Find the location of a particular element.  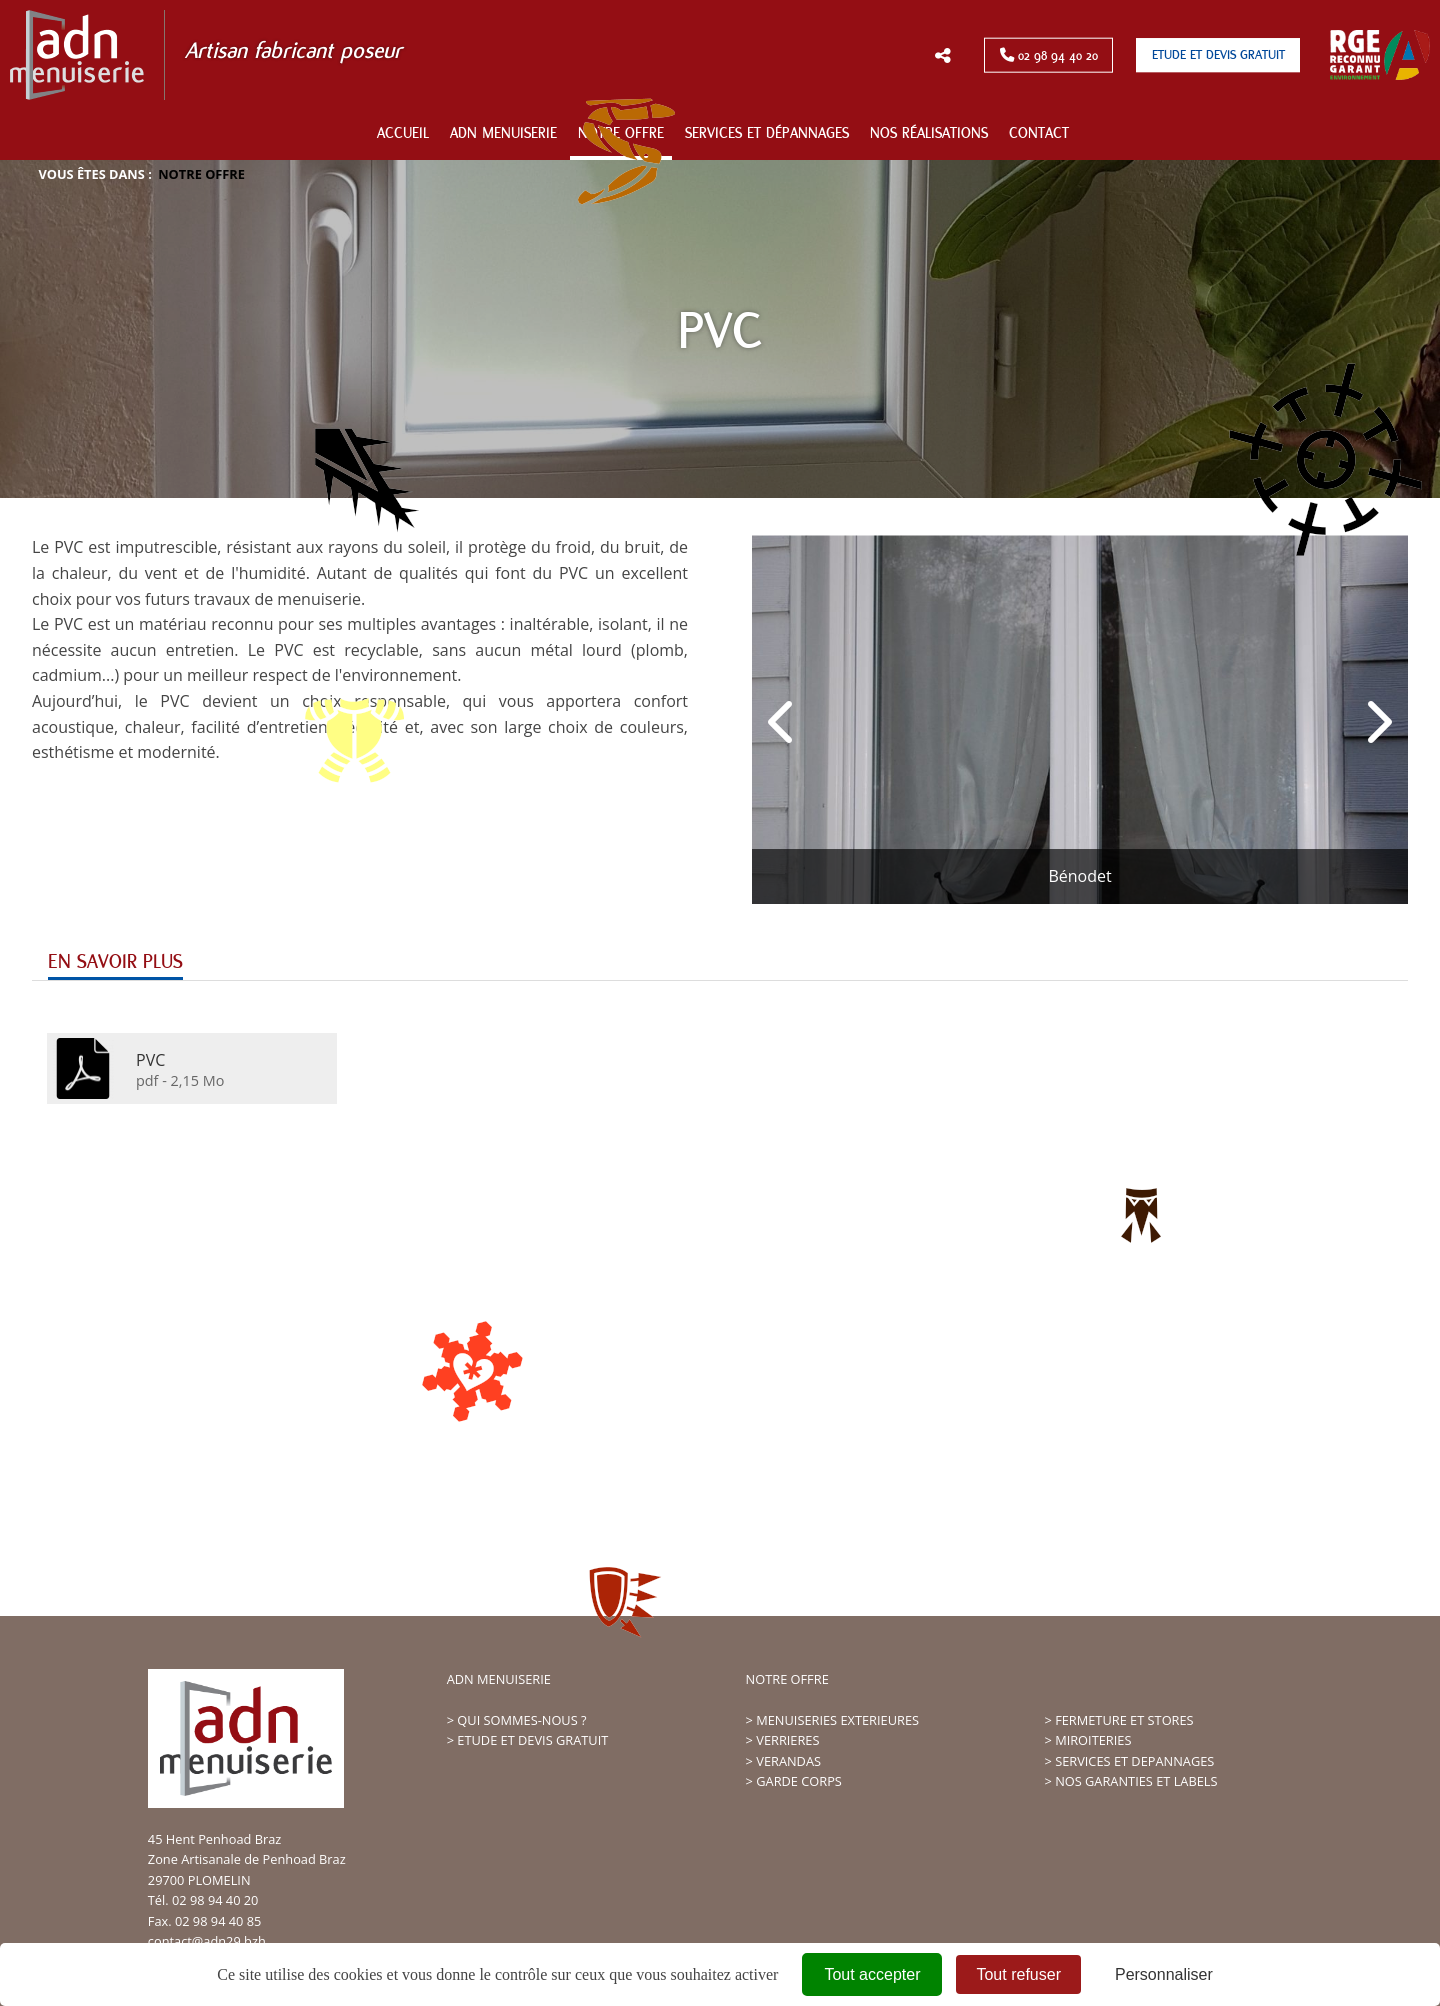

select zat'nik'tel weapon in game inventory is located at coordinates (626, 151).